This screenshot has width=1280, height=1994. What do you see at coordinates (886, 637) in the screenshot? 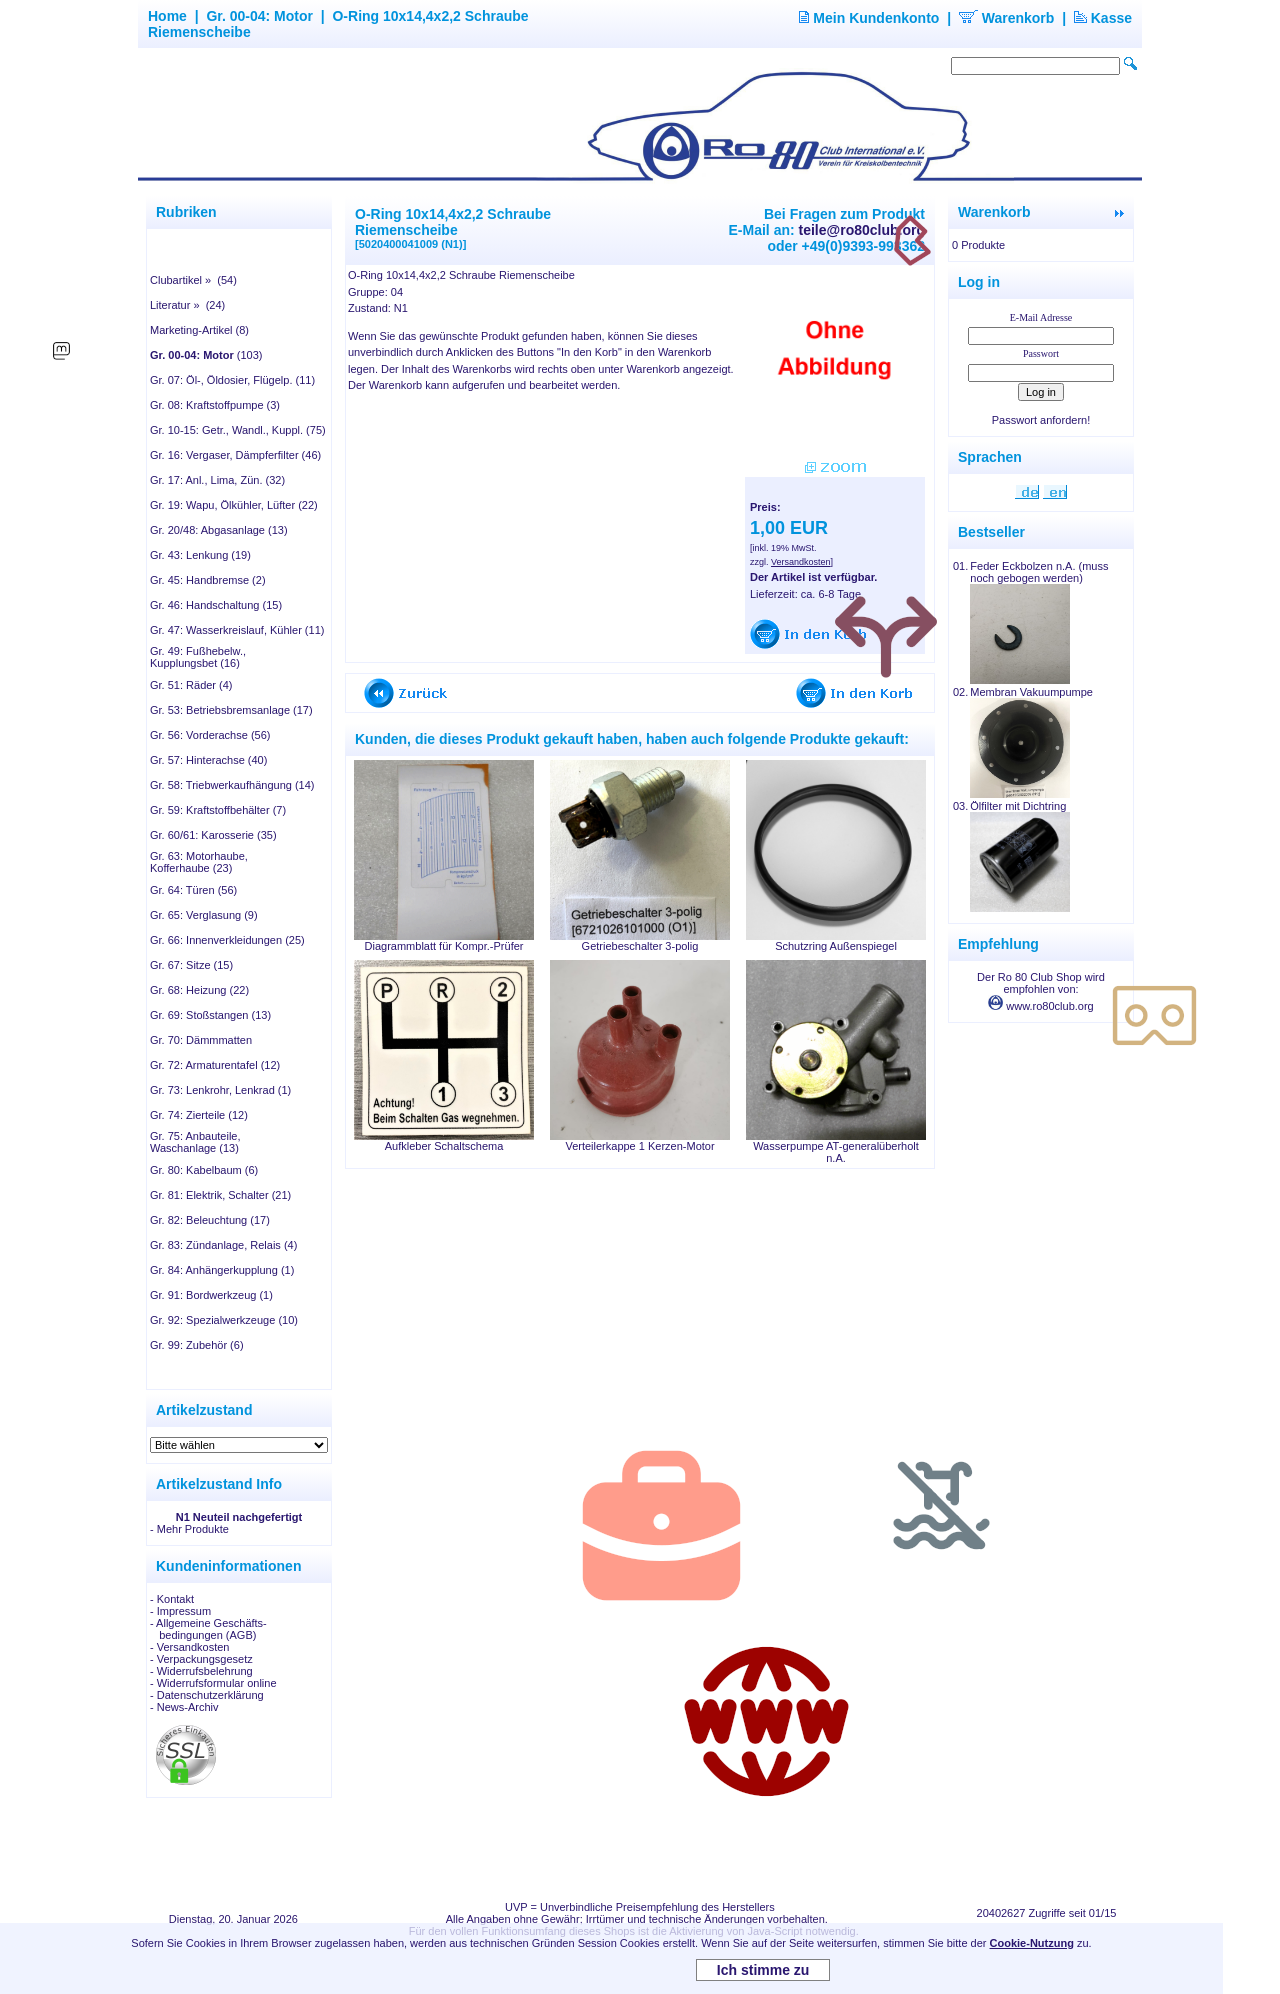
I see `switch or swap between two items` at bounding box center [886, 637].